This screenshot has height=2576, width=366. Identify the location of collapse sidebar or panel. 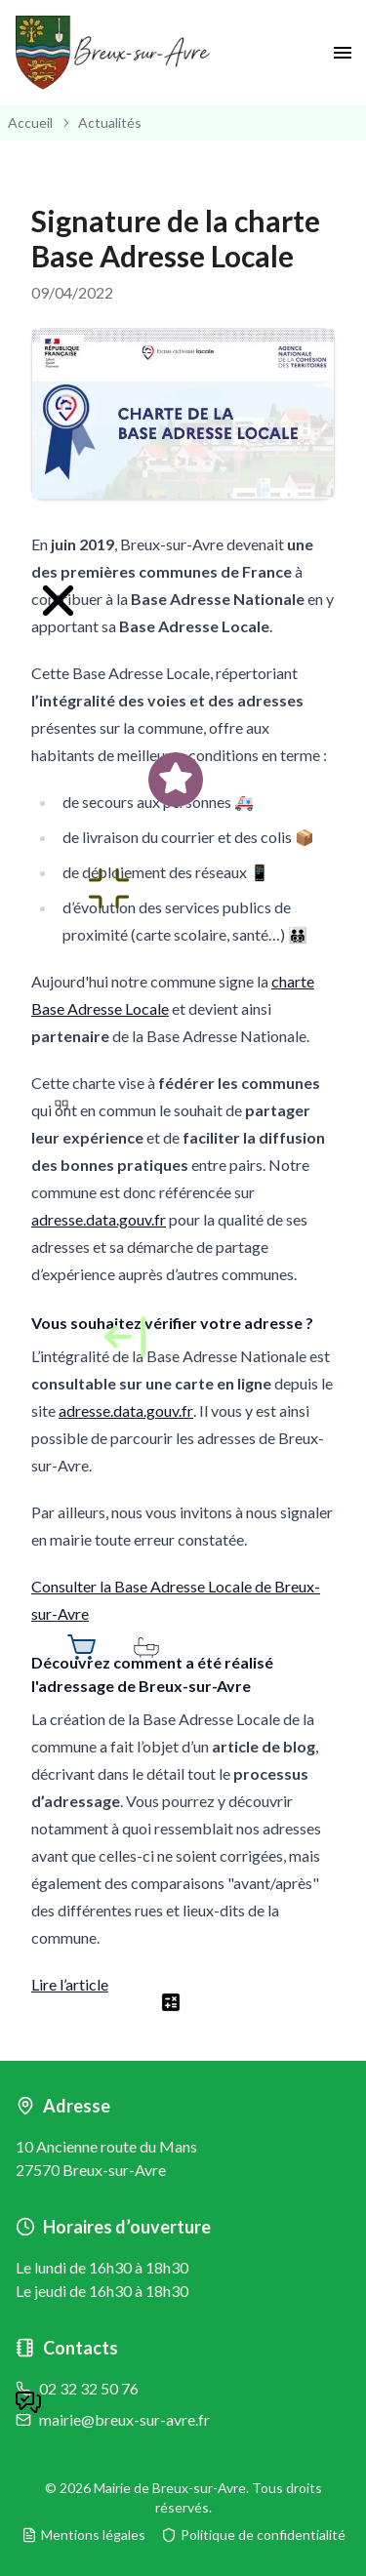
(125, 1337).